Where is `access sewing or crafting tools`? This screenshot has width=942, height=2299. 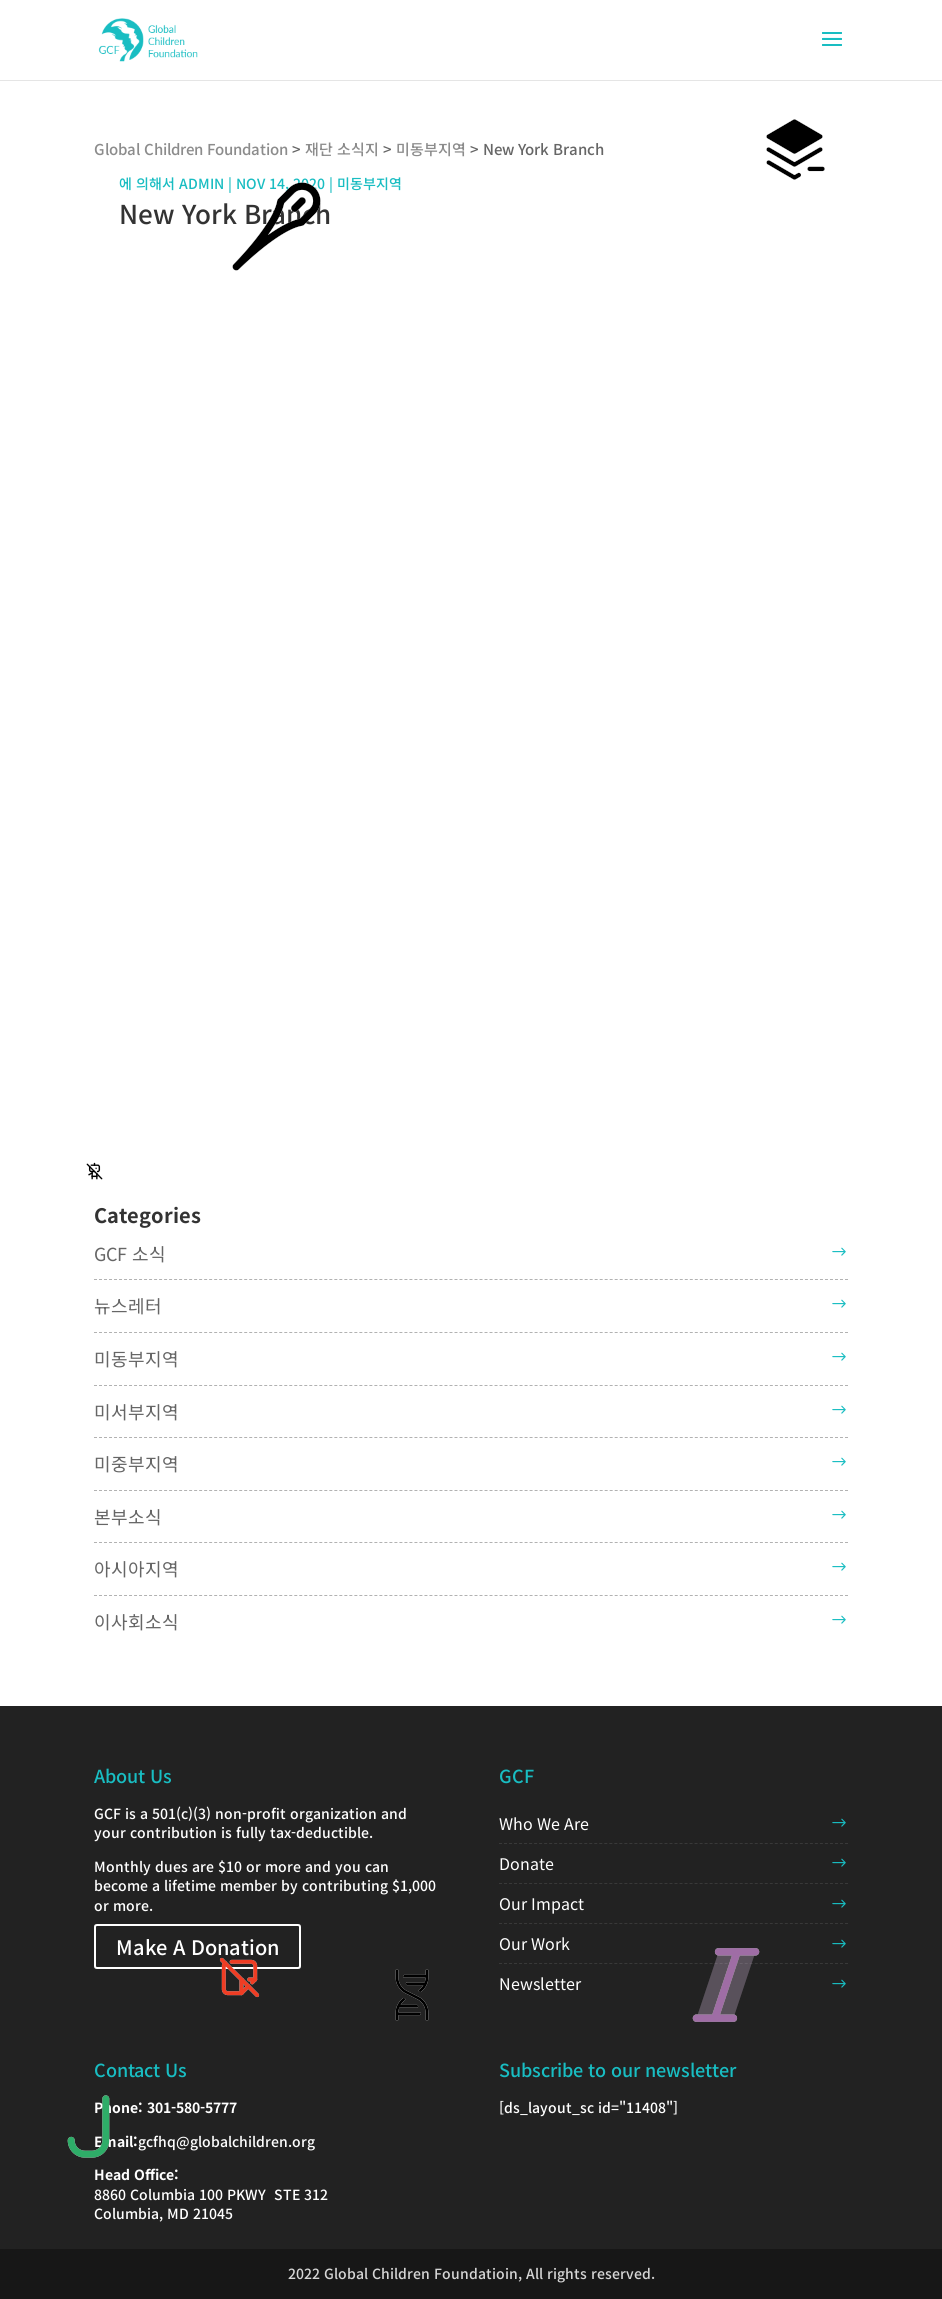 access sewing or crafting tools is located at coordinates (276, 226).